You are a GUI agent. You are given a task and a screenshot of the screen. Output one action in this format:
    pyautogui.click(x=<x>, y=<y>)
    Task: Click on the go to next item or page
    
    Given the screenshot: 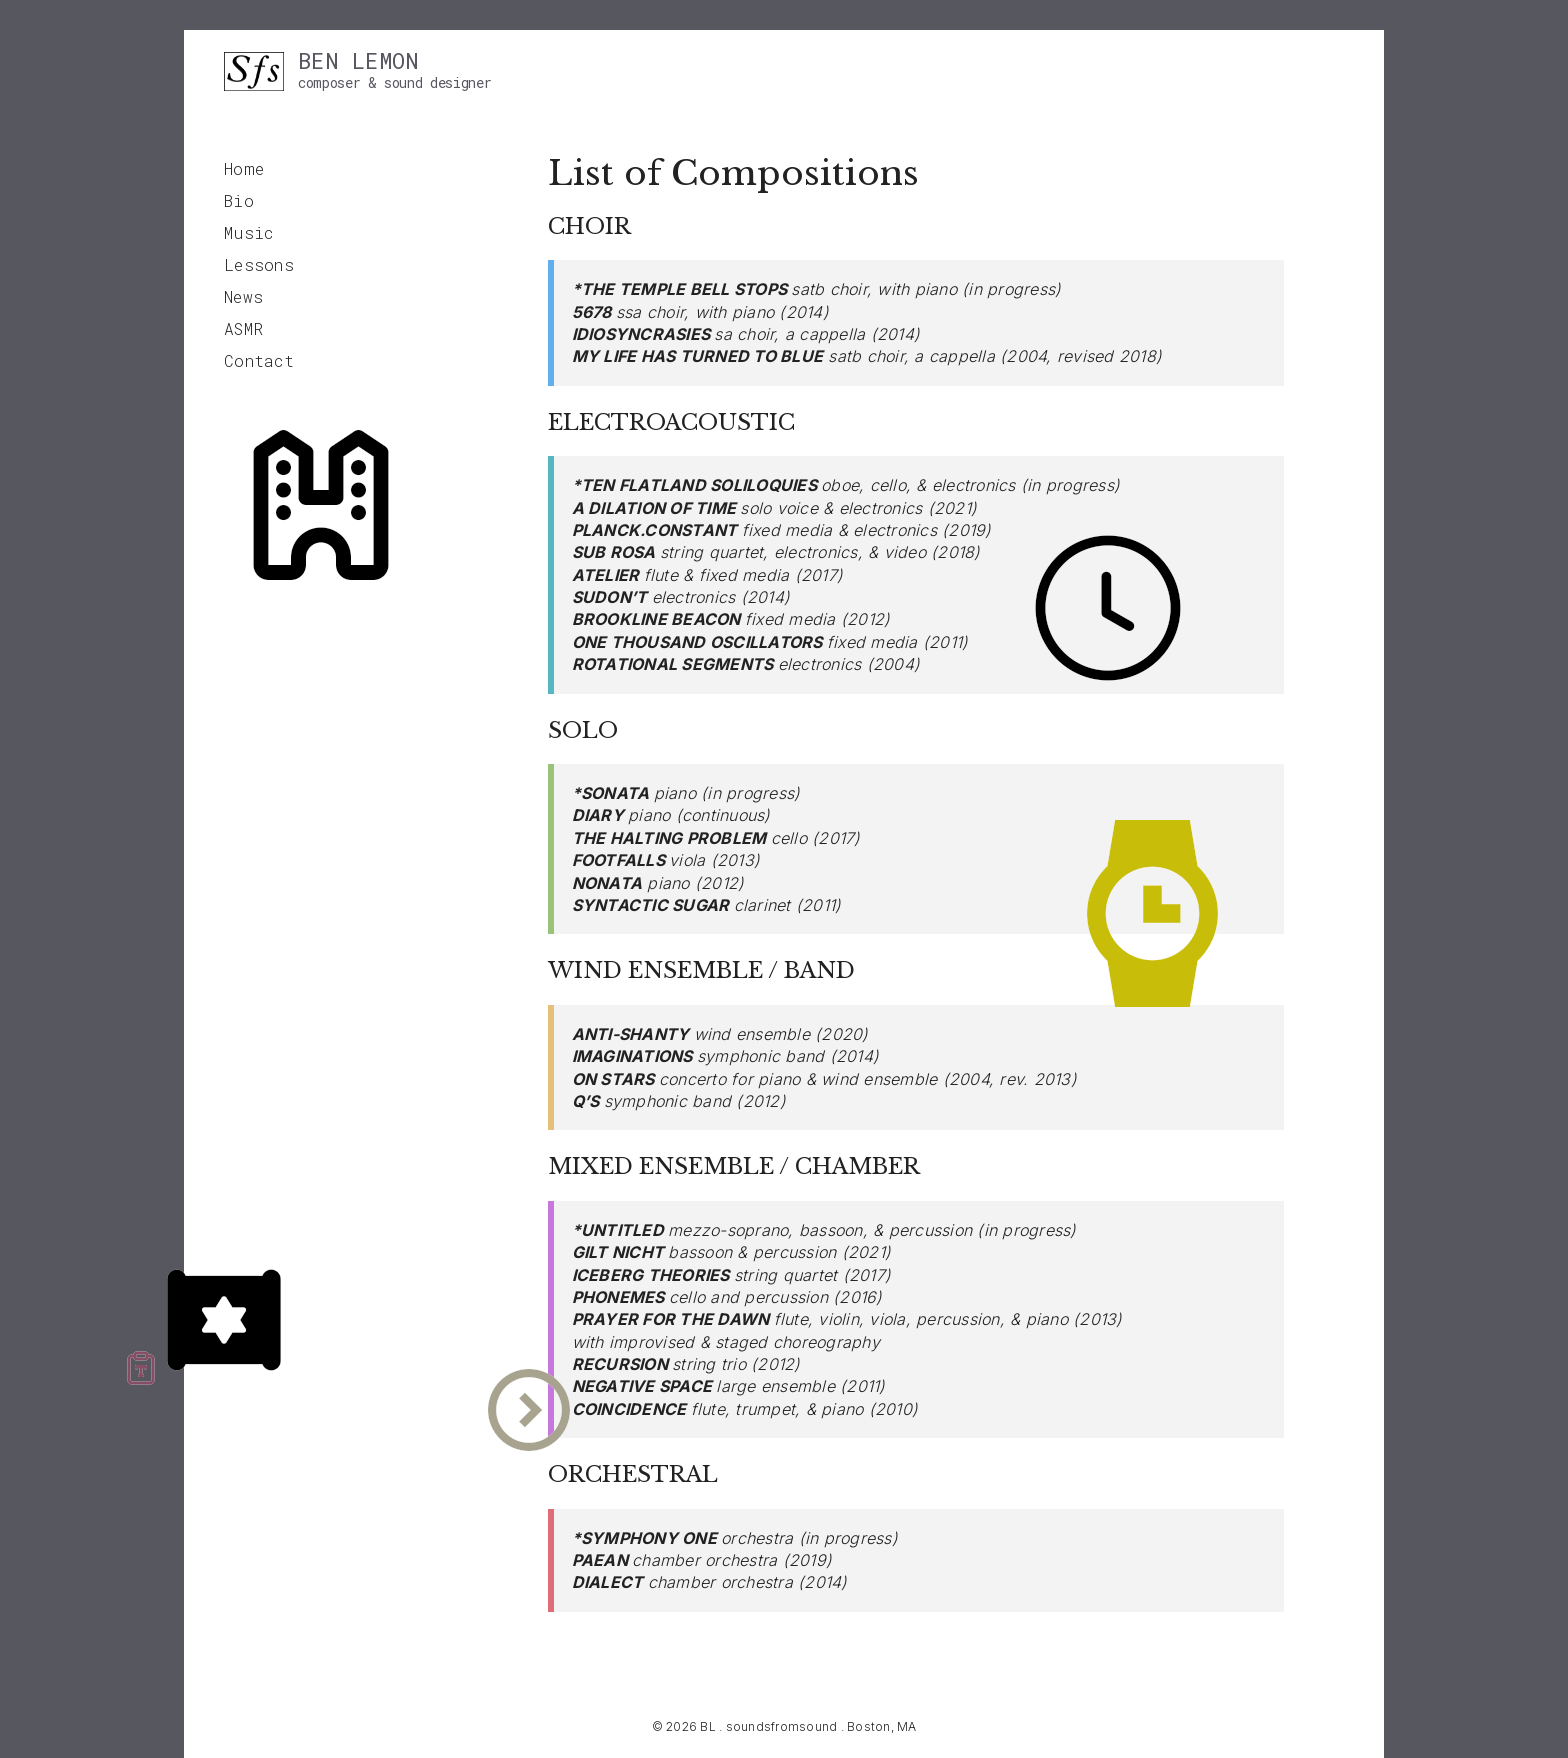 What is the action you would take?
    pyautogui.click(x=529, y=1410)
    